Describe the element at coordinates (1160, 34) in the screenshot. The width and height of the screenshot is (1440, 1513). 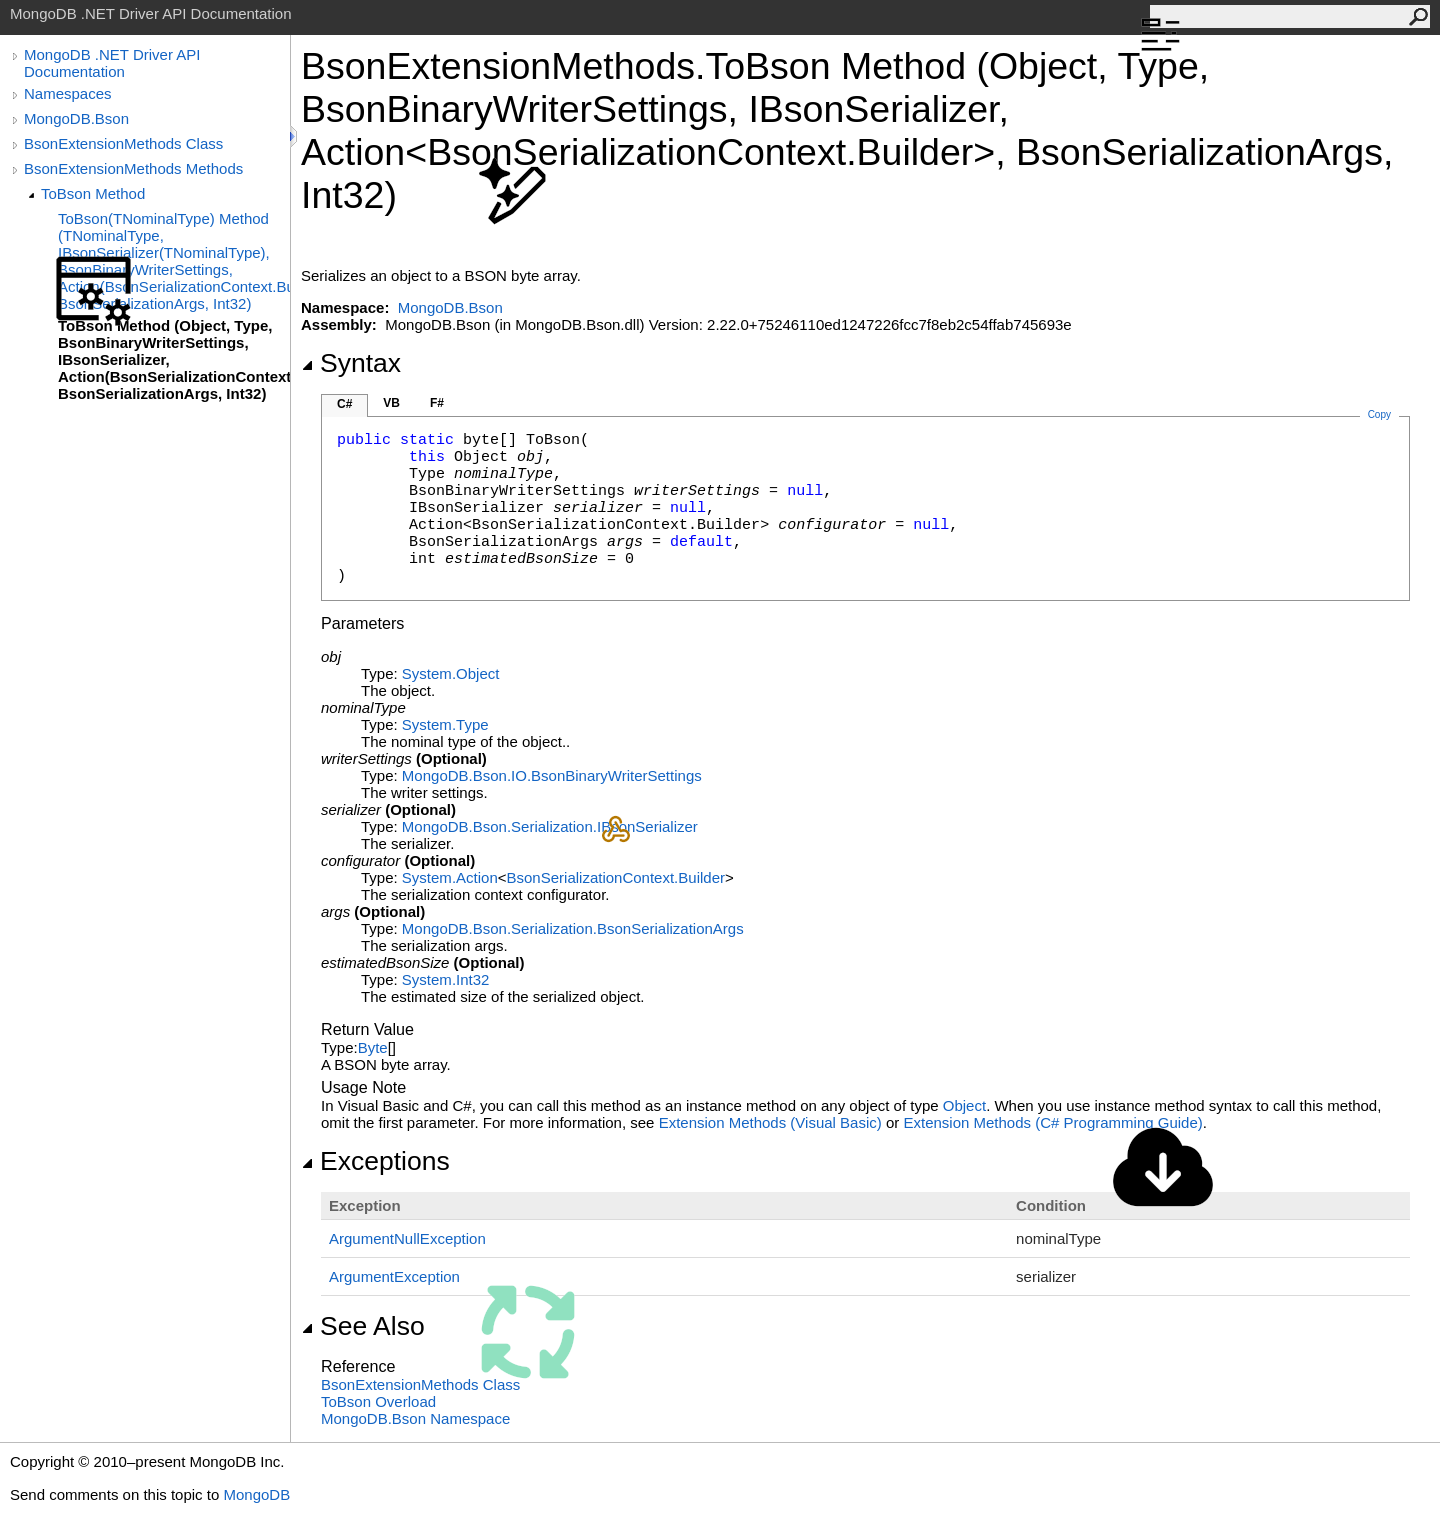
I see `indicates a keyword or reserved word in code` at that location.